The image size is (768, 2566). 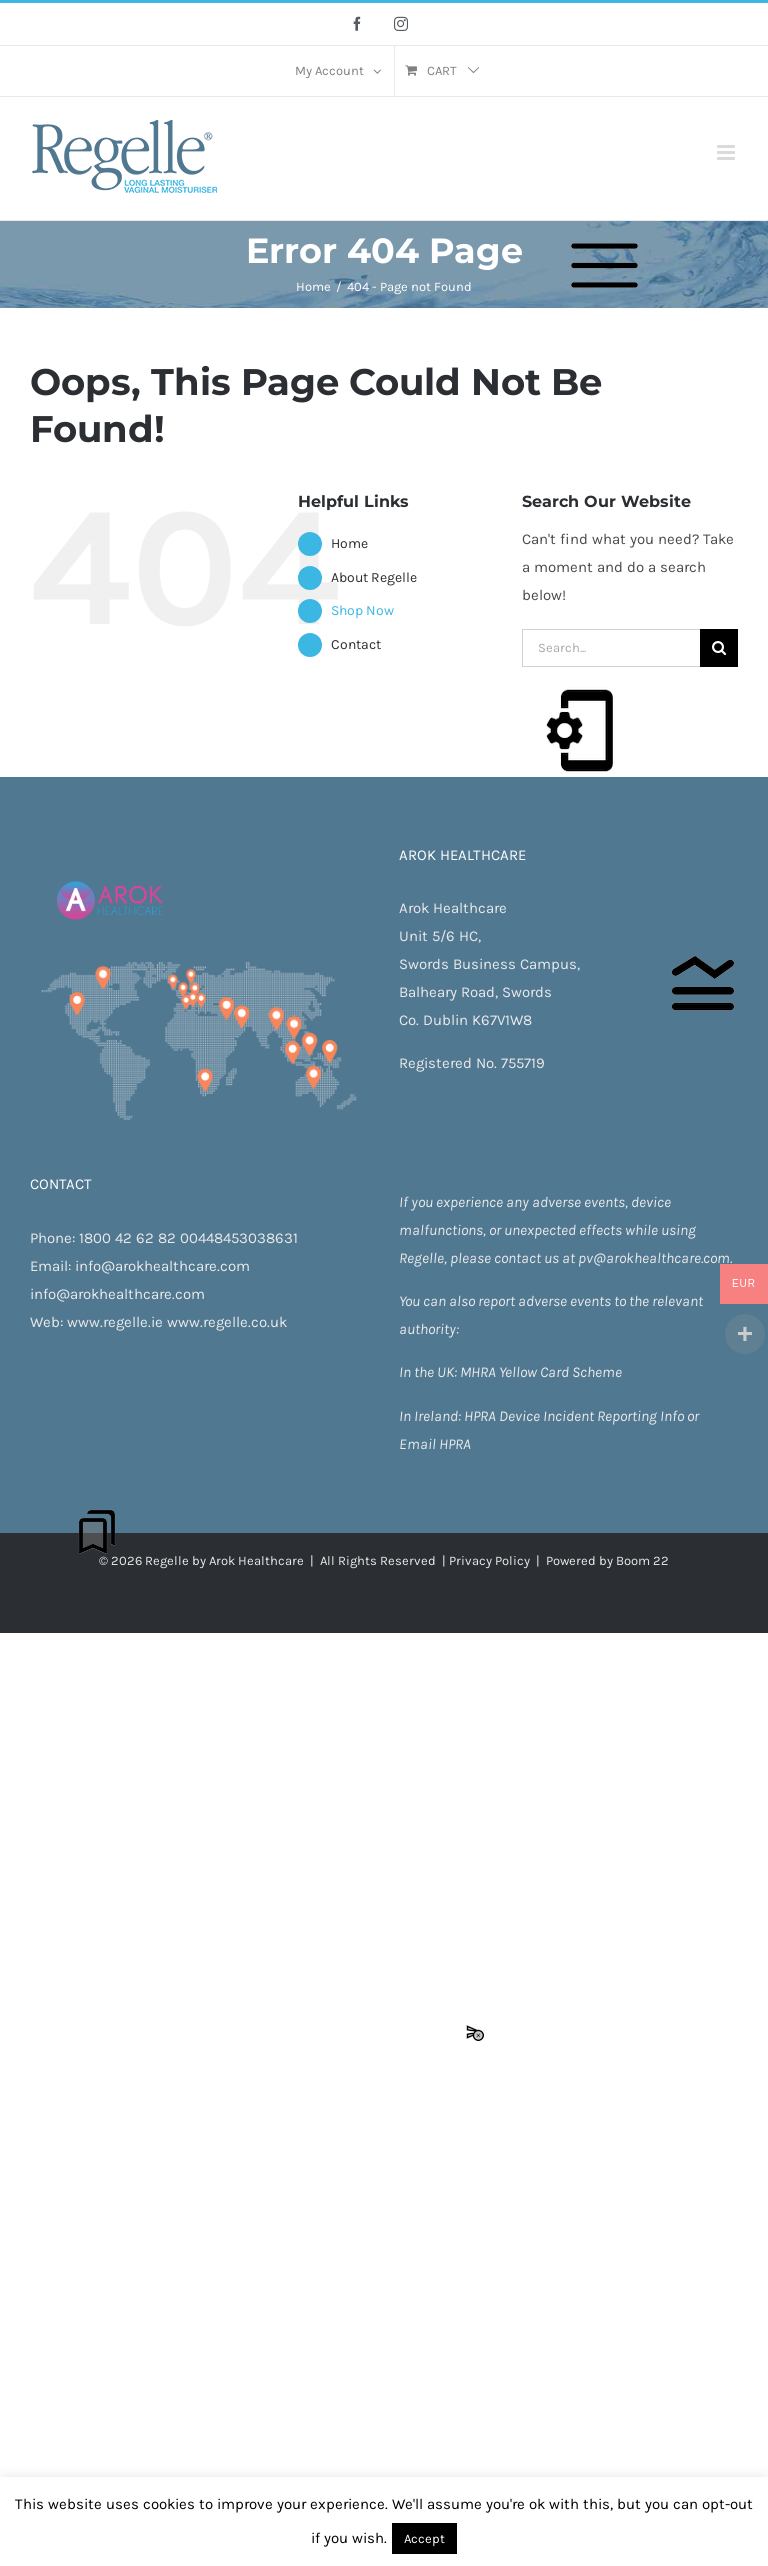 What do you see at coordinates (604, 265) in the screenshot?
I see `open navigation menu` at bounding box center [604, 265].